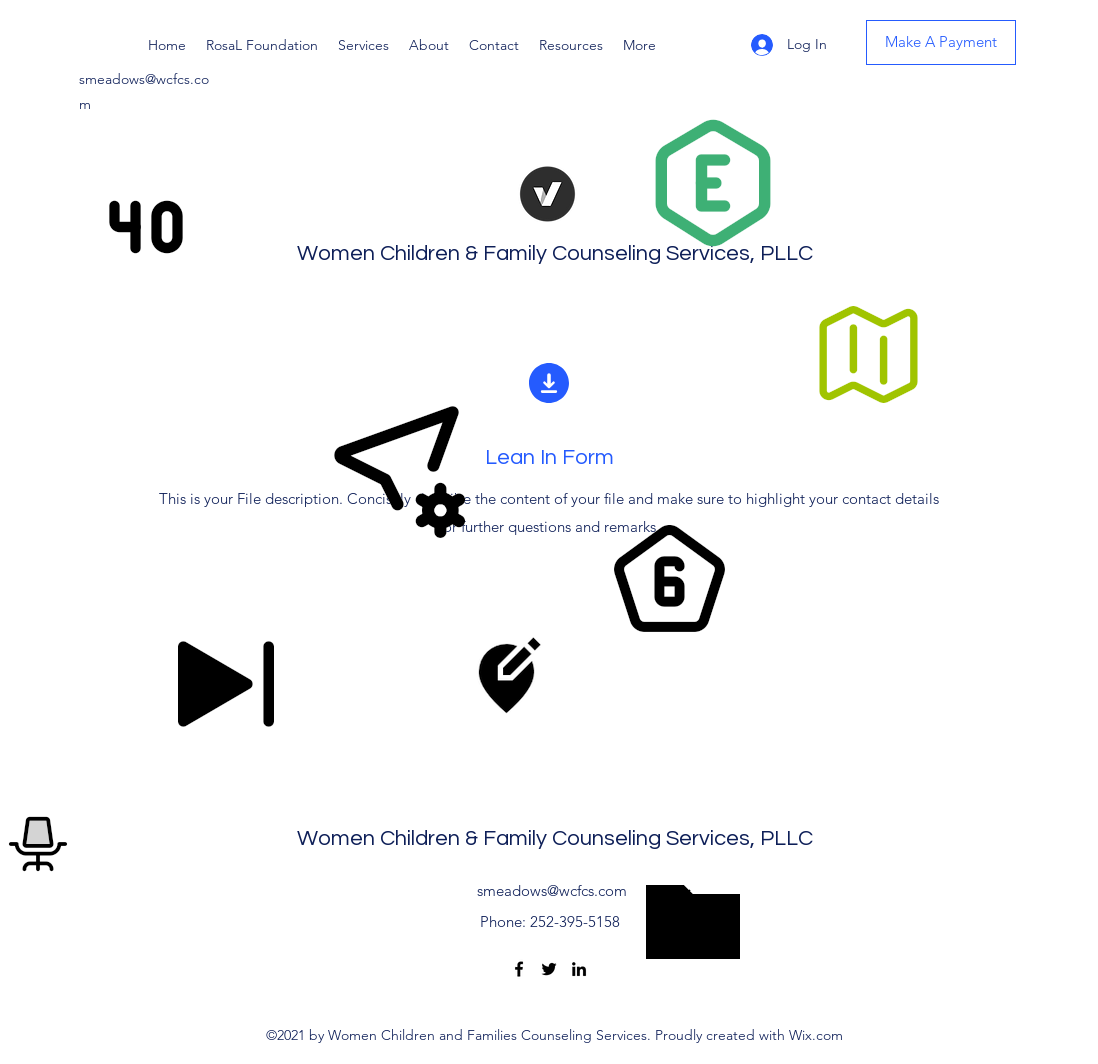  I want to click on app icon or logo featuring the letter E, so click(713, 183).